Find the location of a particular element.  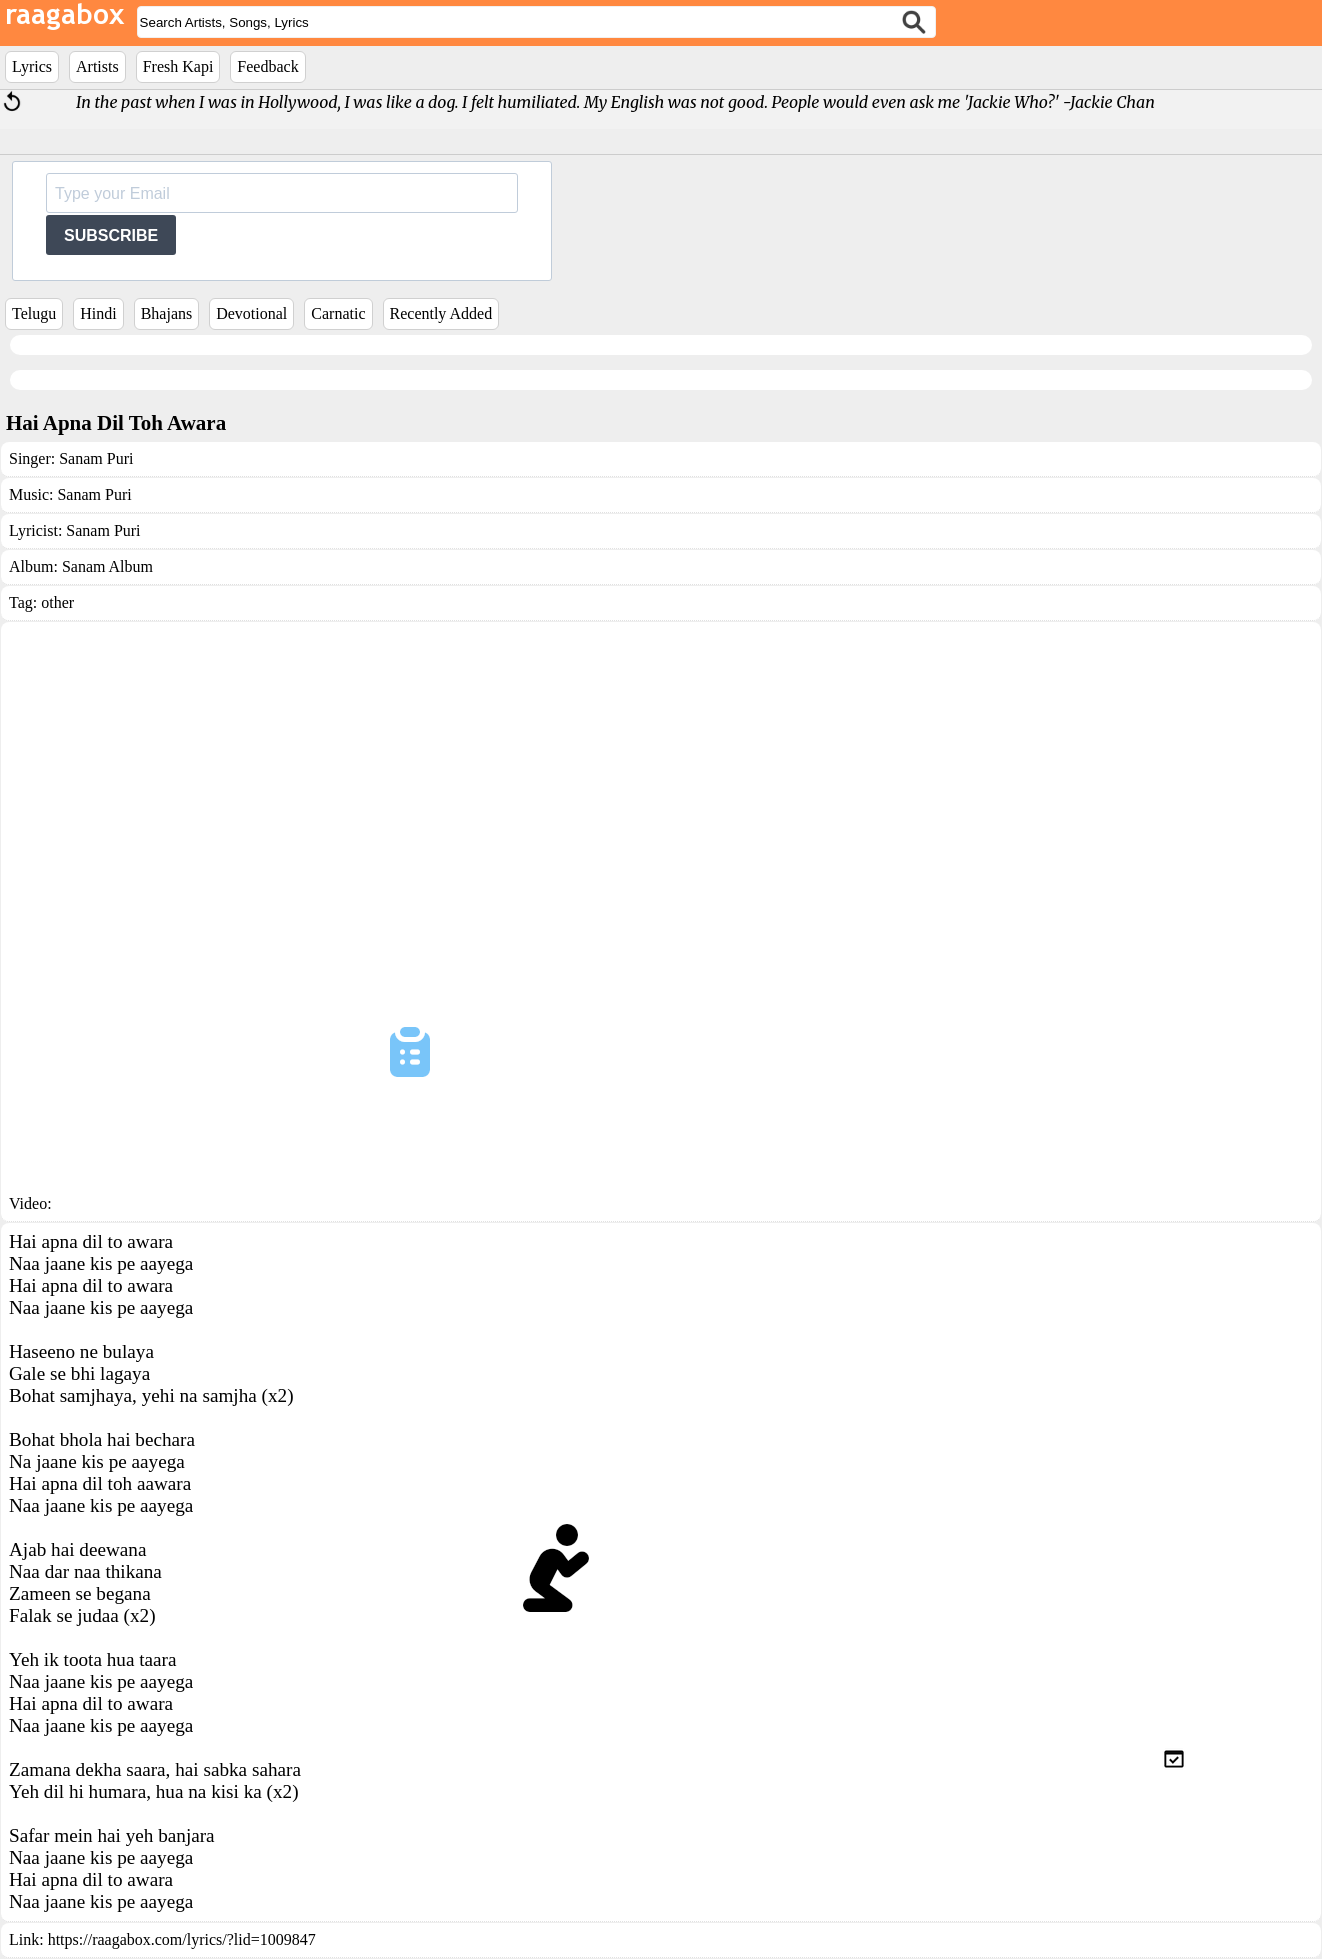

indicates a verified domain or website is located at coordinates (1174, 1759).